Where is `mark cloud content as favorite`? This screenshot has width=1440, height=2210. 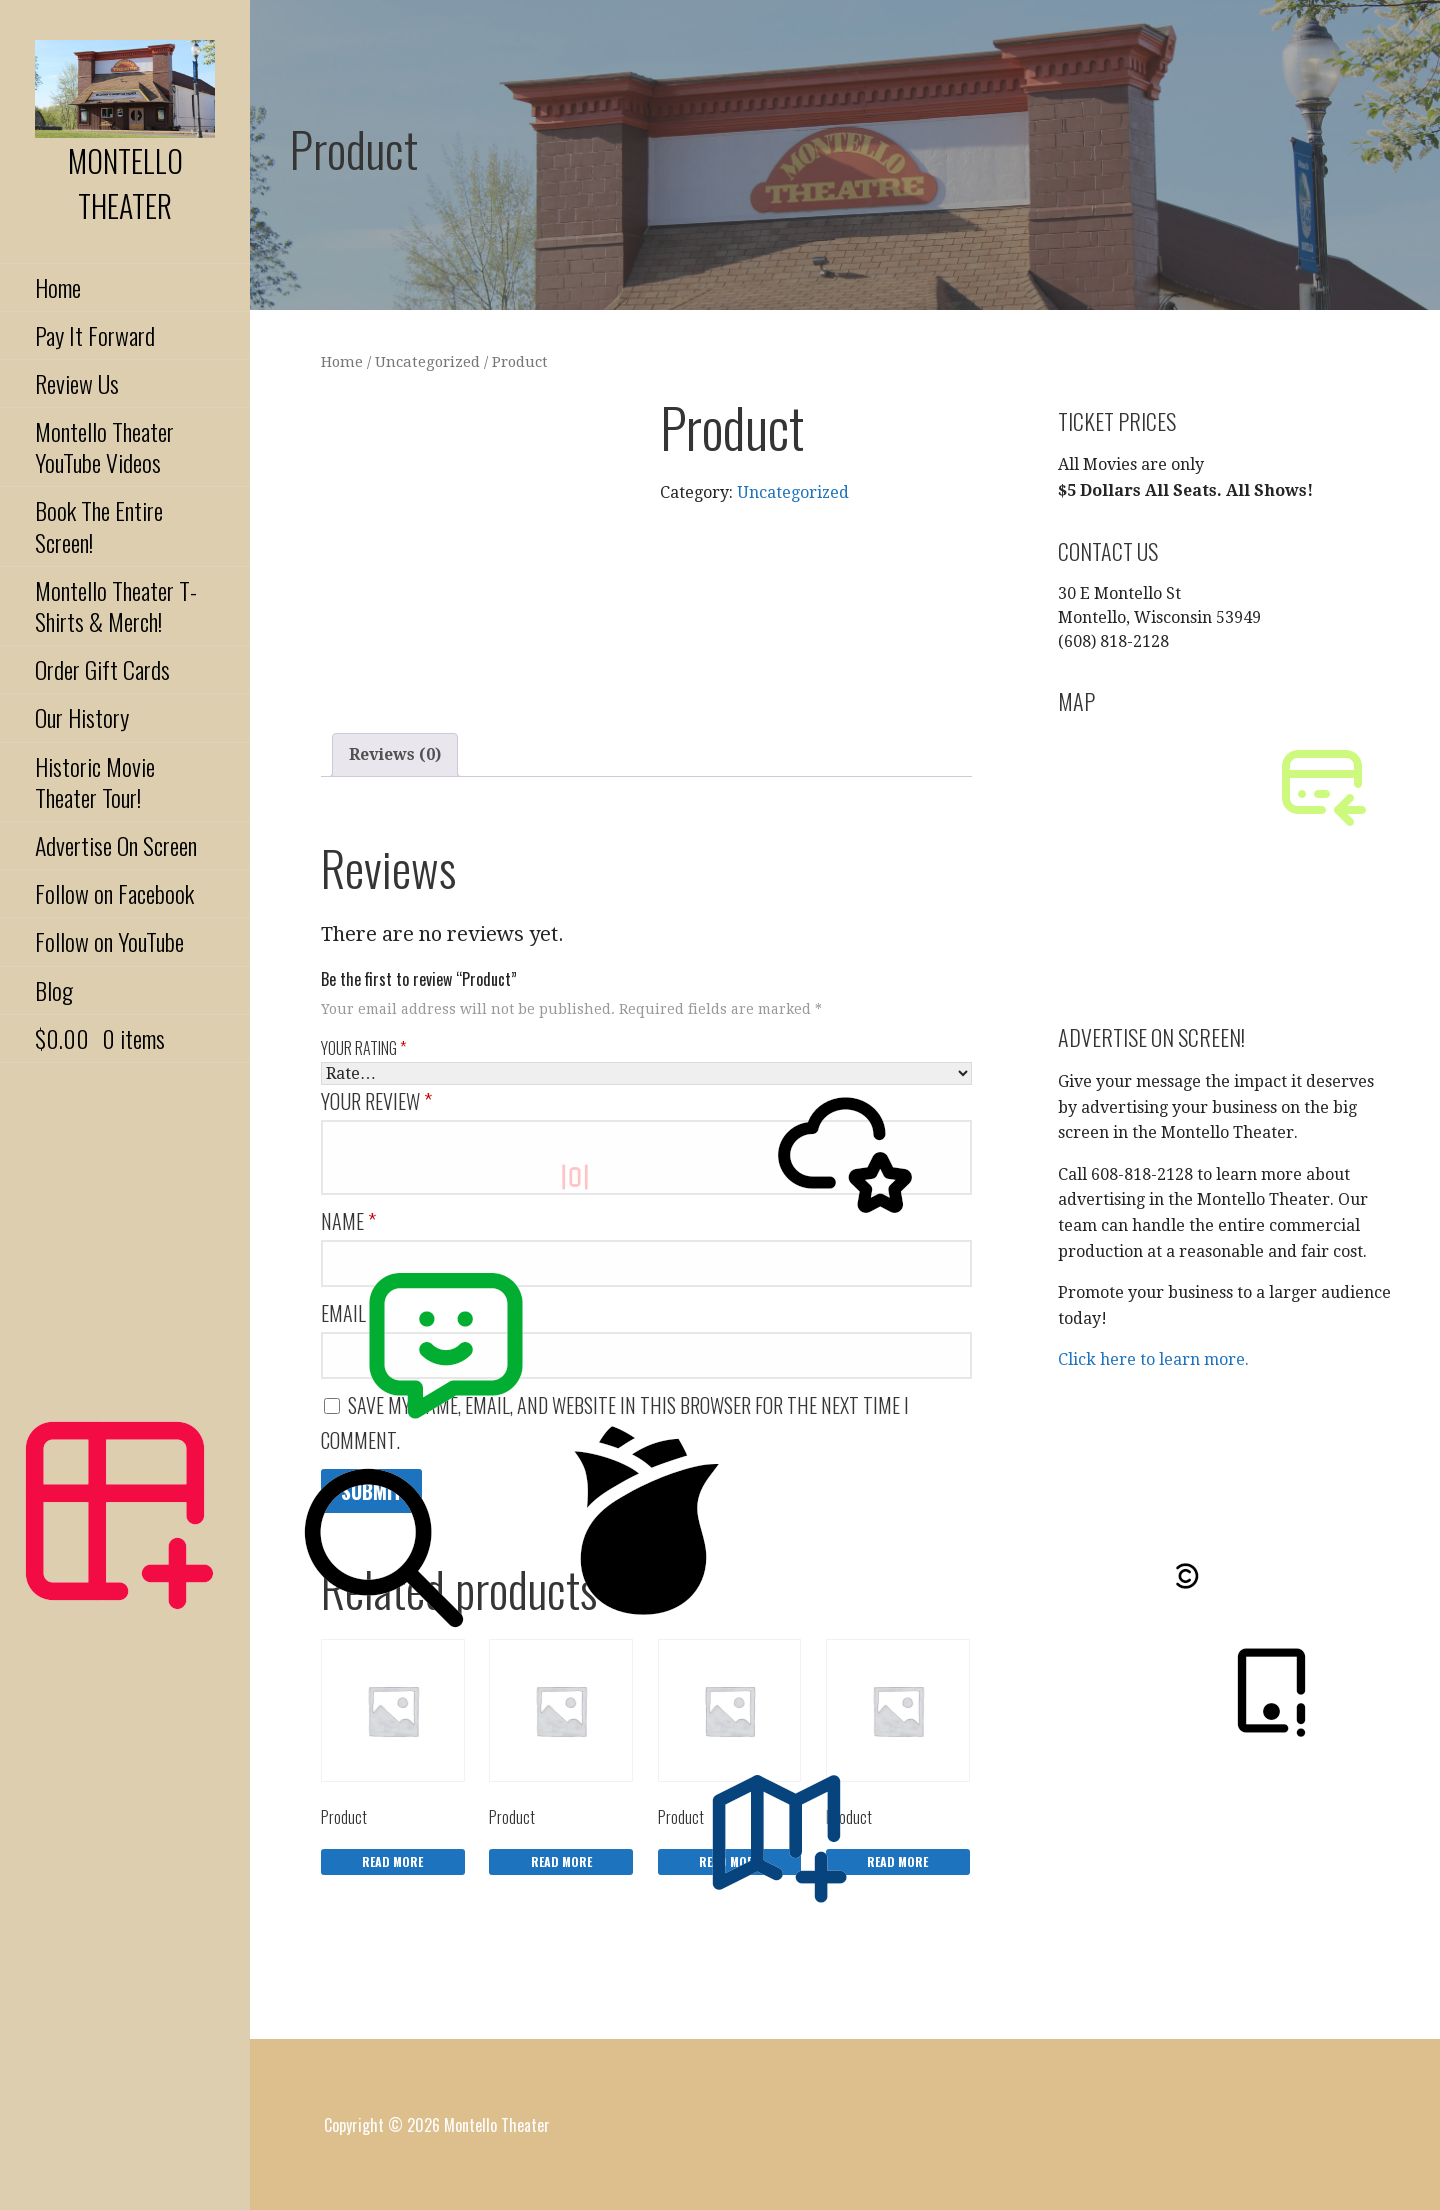
mark cloud content as favorite is located at coordinates (845, 1146).